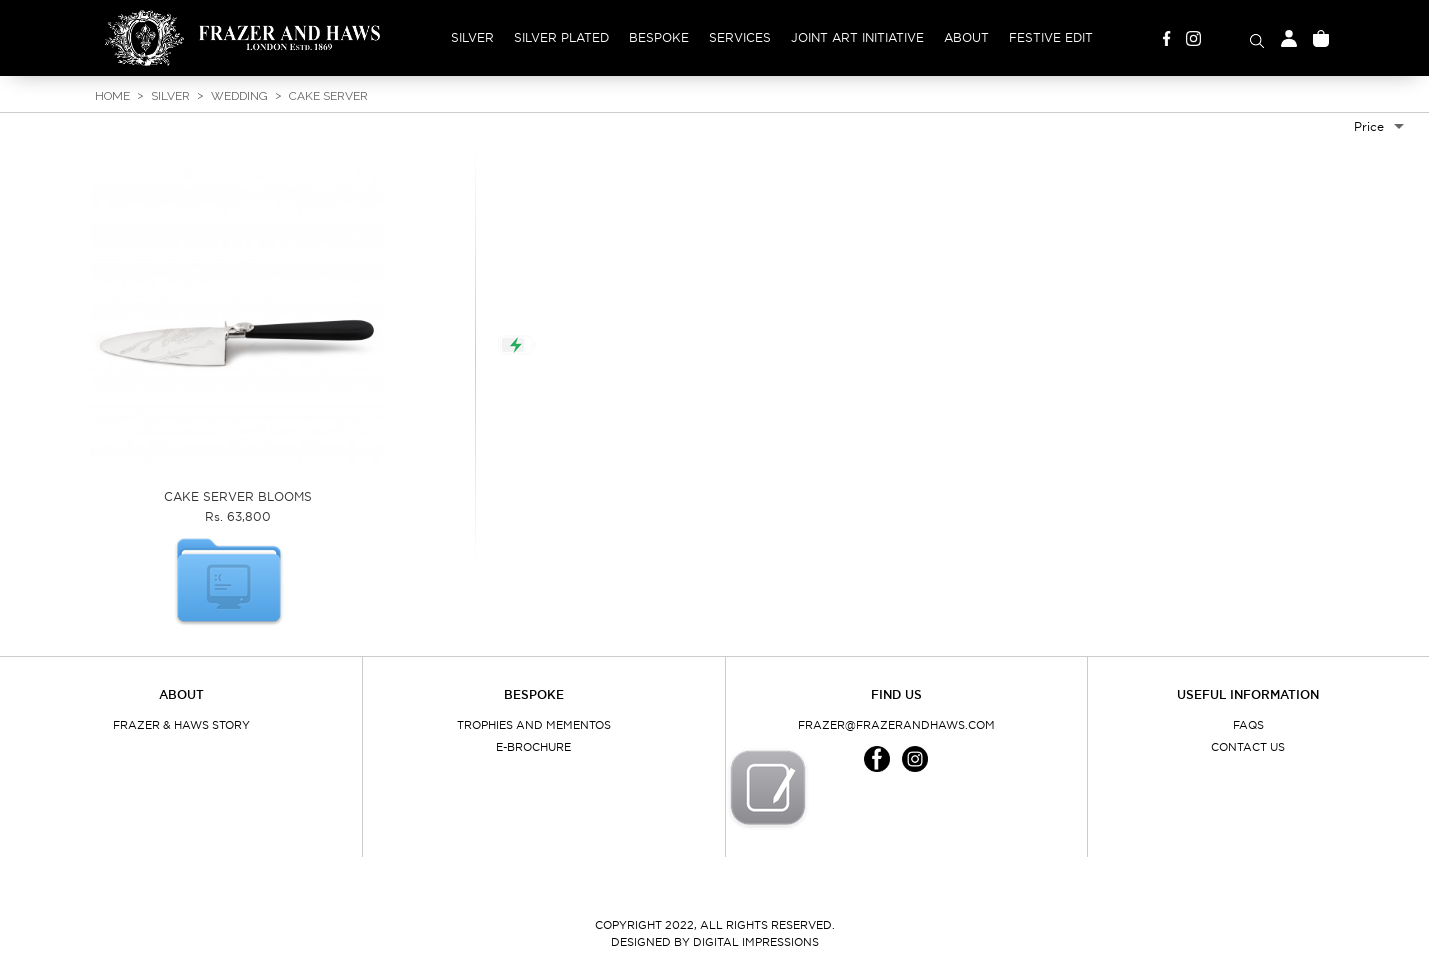 This screenshot has height=977, width=1429. Describe the element at coordinates (229, 580) in the screenshot. I see `open PC or windows computer folder` at that location.